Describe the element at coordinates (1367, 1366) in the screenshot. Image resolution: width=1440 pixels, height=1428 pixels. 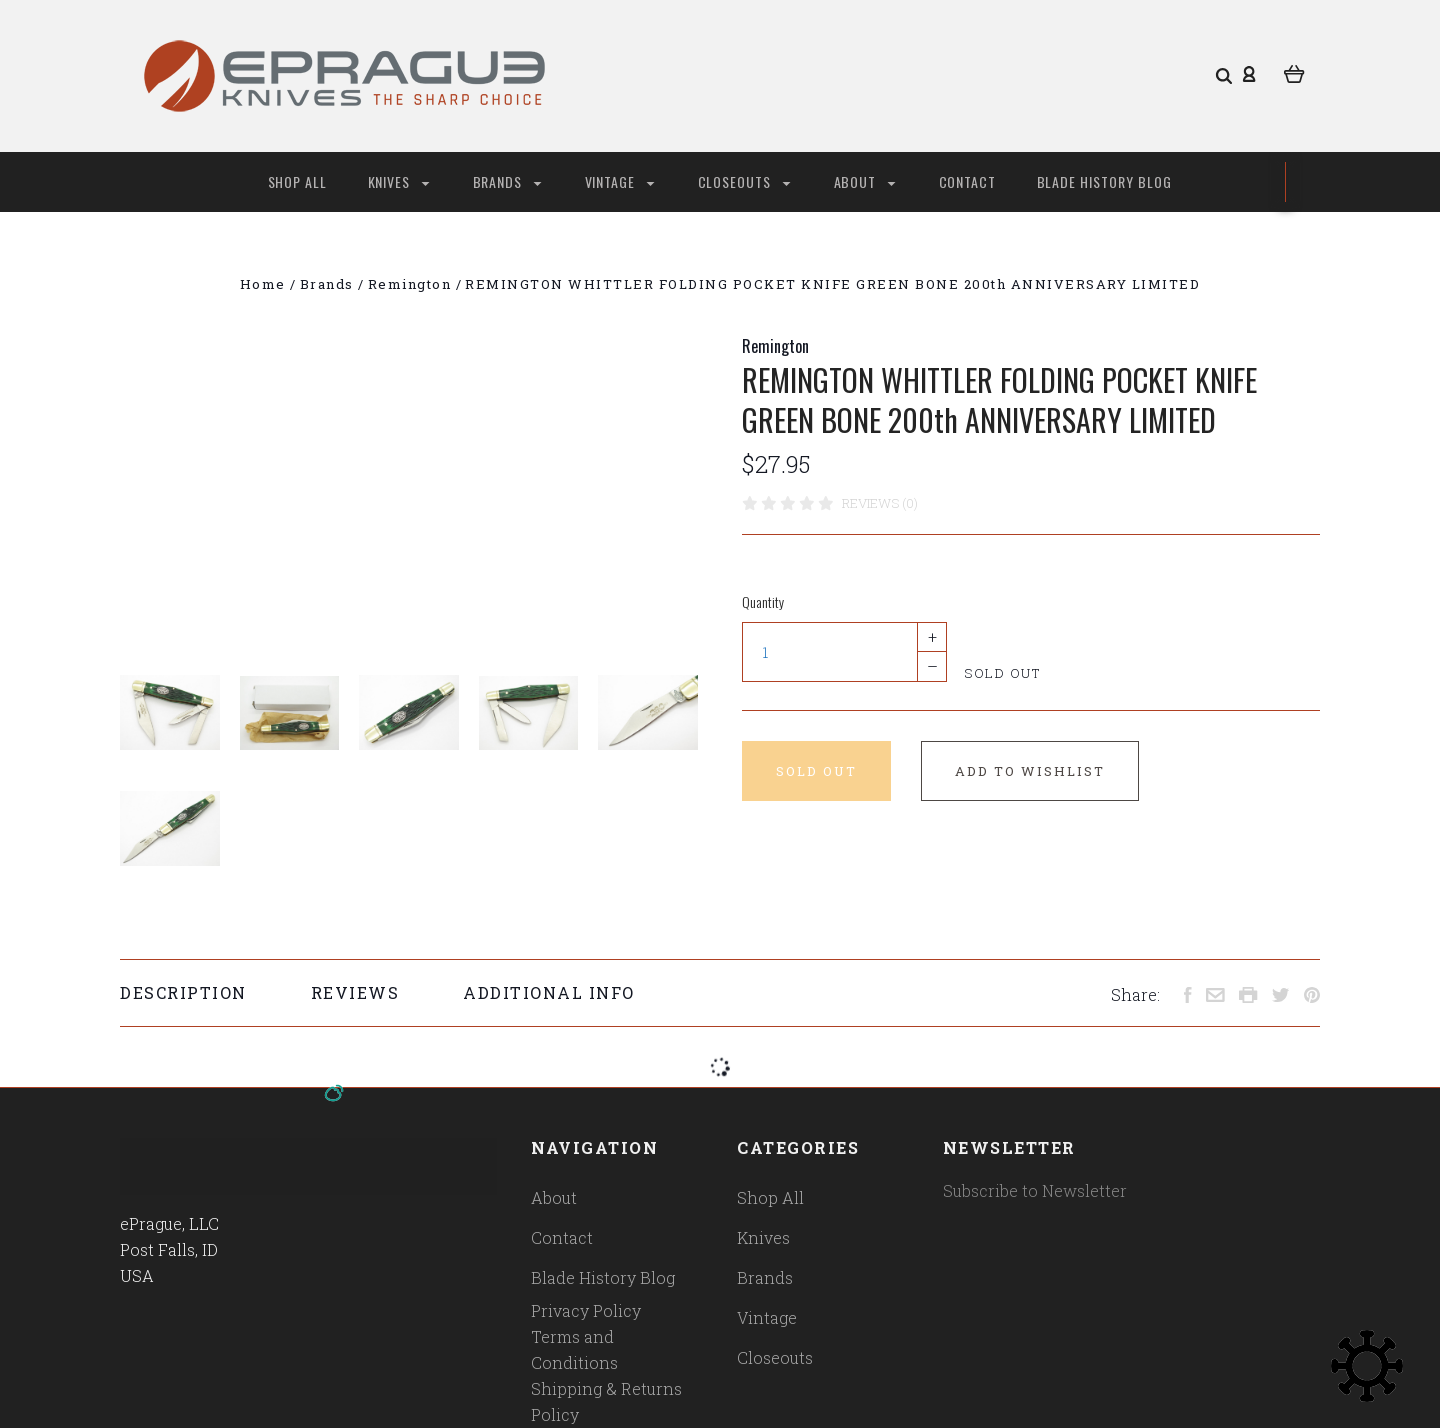
I see `indicates virus or malware detected` at that location.